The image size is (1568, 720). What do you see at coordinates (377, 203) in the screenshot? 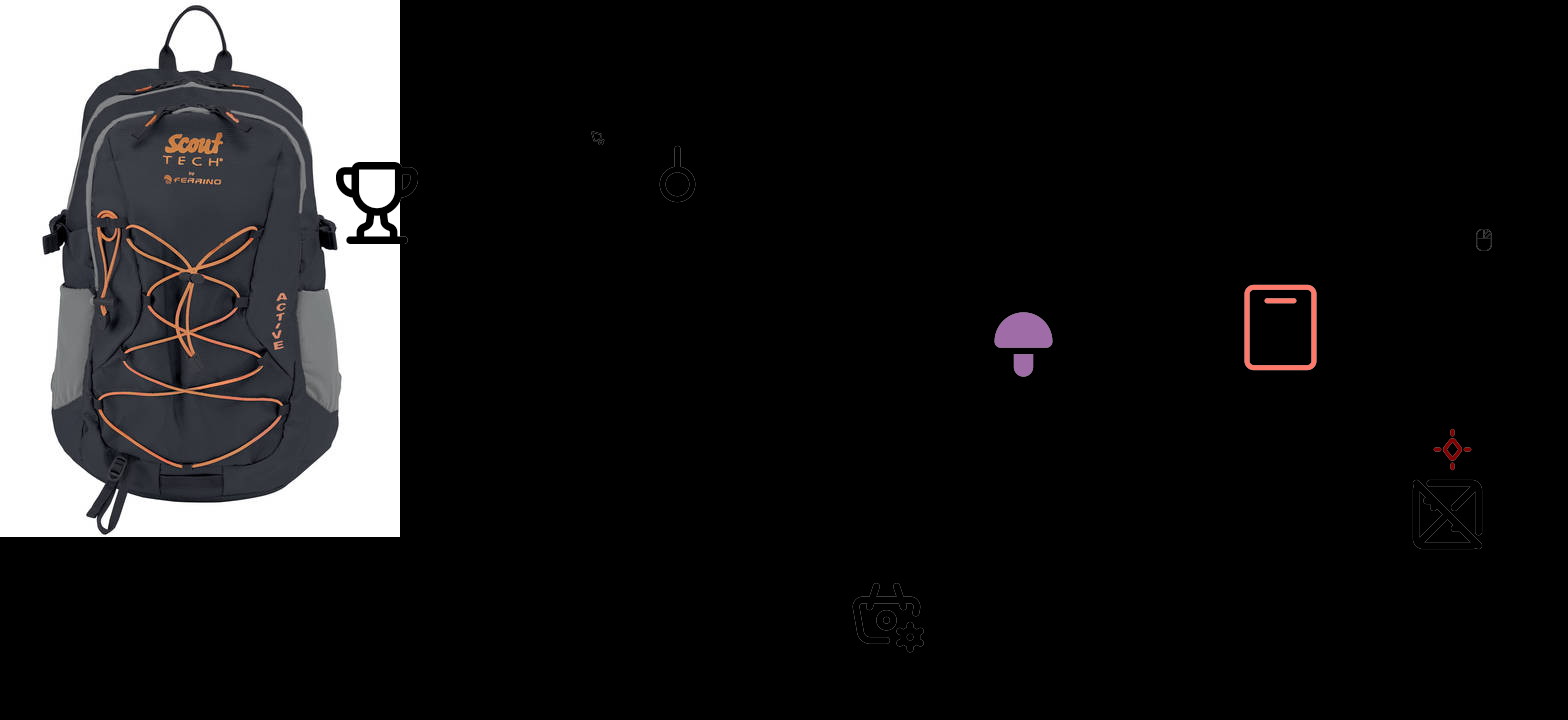
I see `view achievements or awards` at bounding box center [377, 203].